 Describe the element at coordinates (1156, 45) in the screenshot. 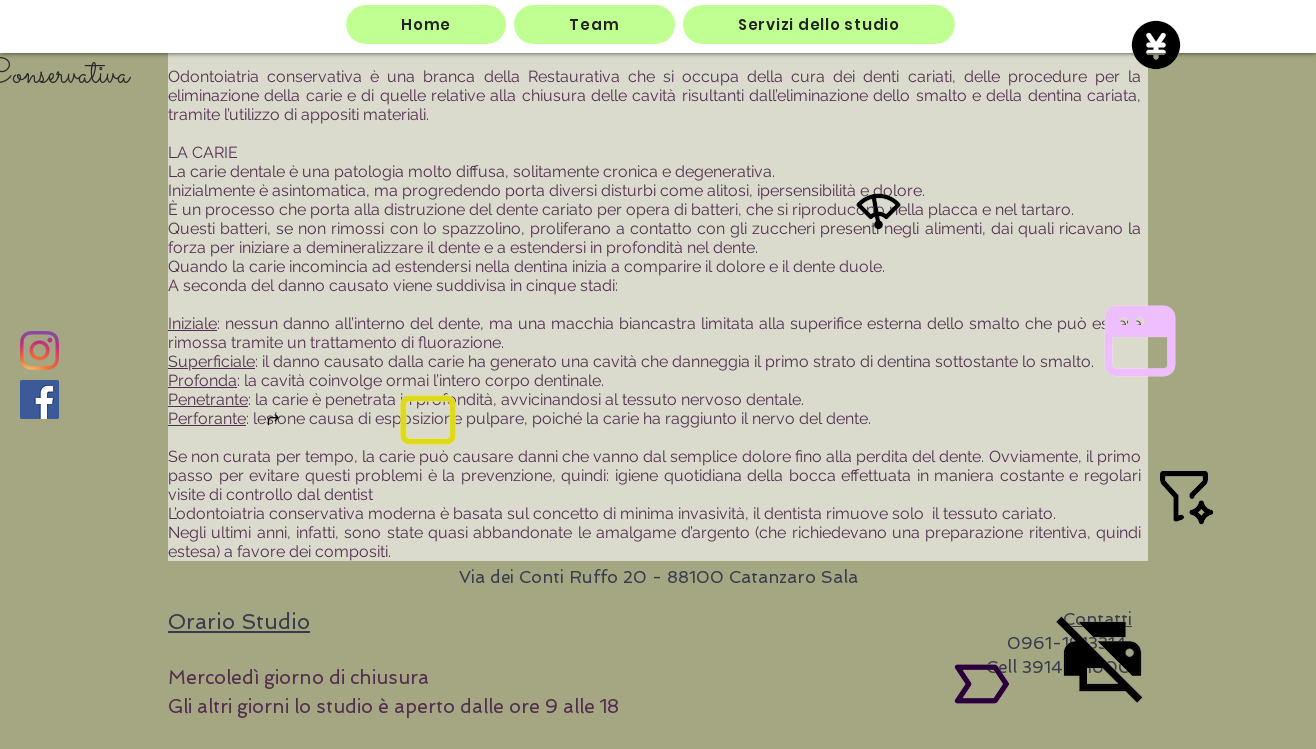

I see `view balance in japanese yen` at that location.